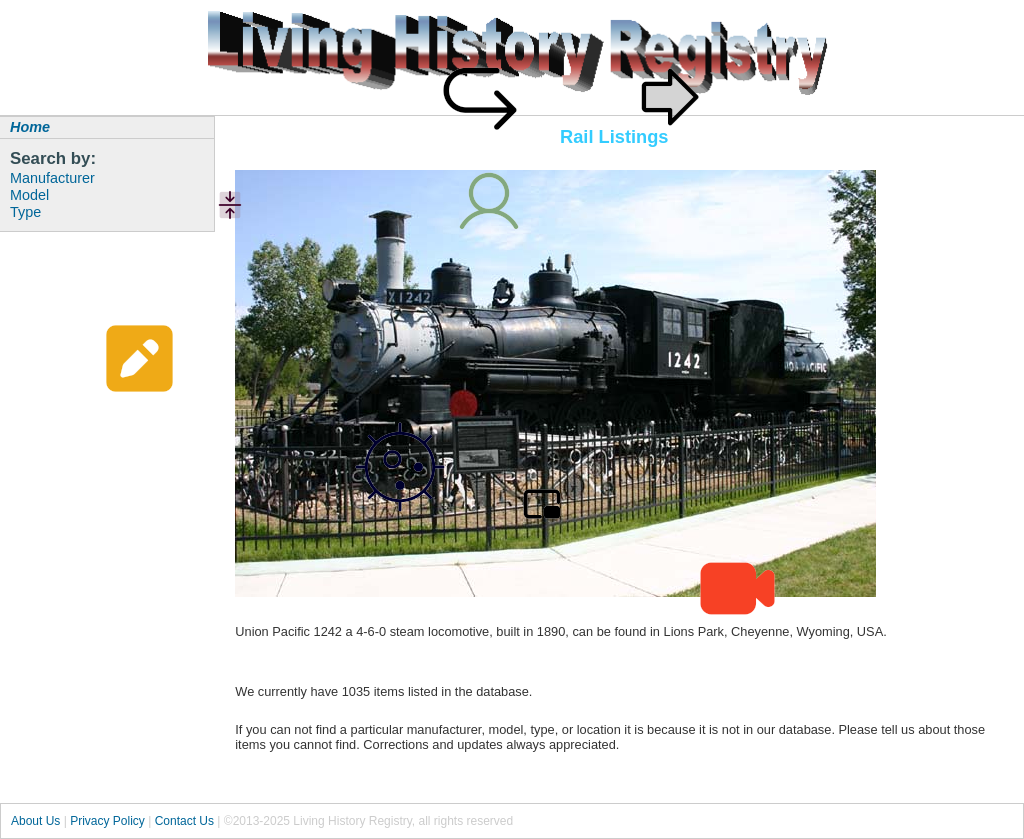 The image size is (1024, 839). What do you see at coordinates (489, 202) in the screenshot?
I see `view your profile` at bounding box center [489, 202].